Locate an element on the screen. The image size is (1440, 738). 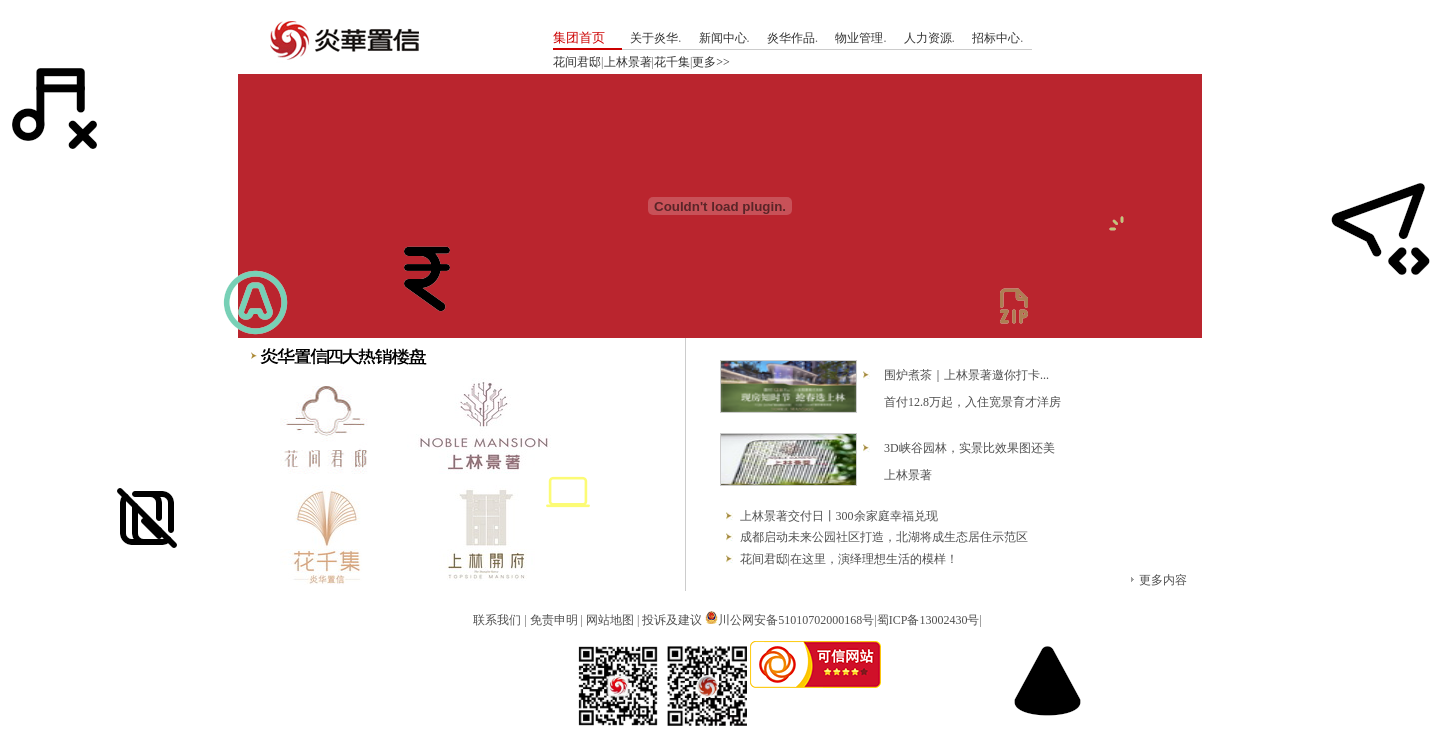
nfc is currently disabled is located at coordinates (147, 518).